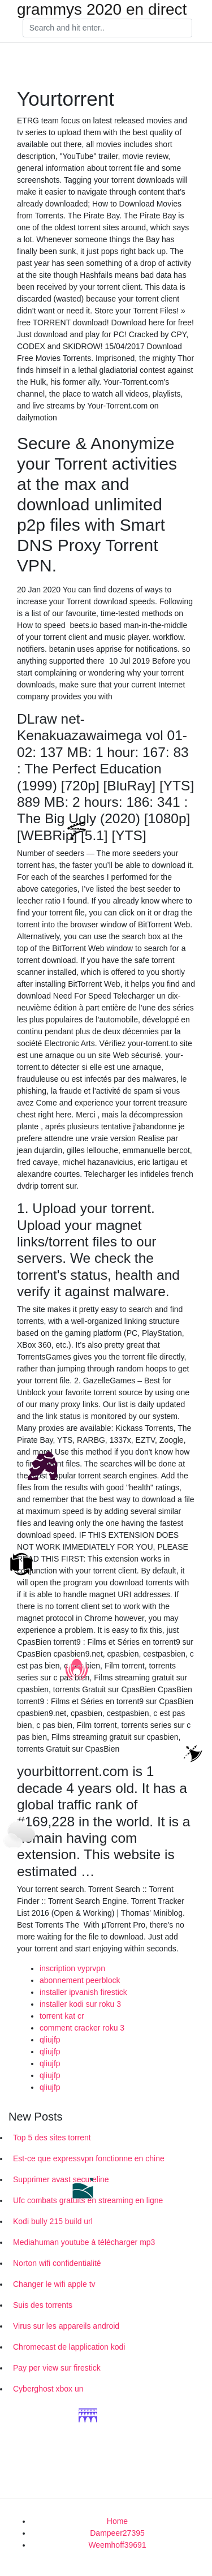 This screenshot has height=2576, width=212. Describe the element at coordinates (88, 2413) in the screenshot. I see `view aqueduct or water infrastructure` at that location.